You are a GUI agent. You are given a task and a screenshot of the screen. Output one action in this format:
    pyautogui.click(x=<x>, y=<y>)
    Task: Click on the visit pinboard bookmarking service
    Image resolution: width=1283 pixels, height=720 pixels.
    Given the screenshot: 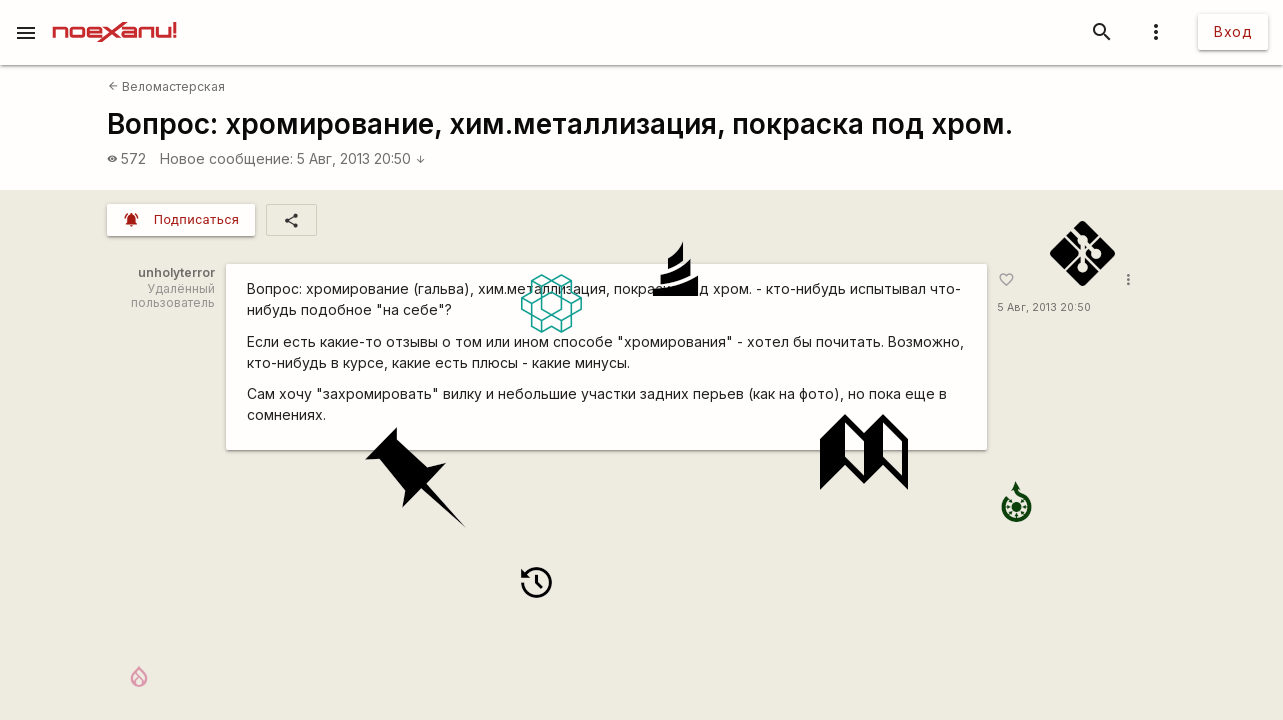 What is the action you would take?
    pyautogui.click(x=415, y=477)
    